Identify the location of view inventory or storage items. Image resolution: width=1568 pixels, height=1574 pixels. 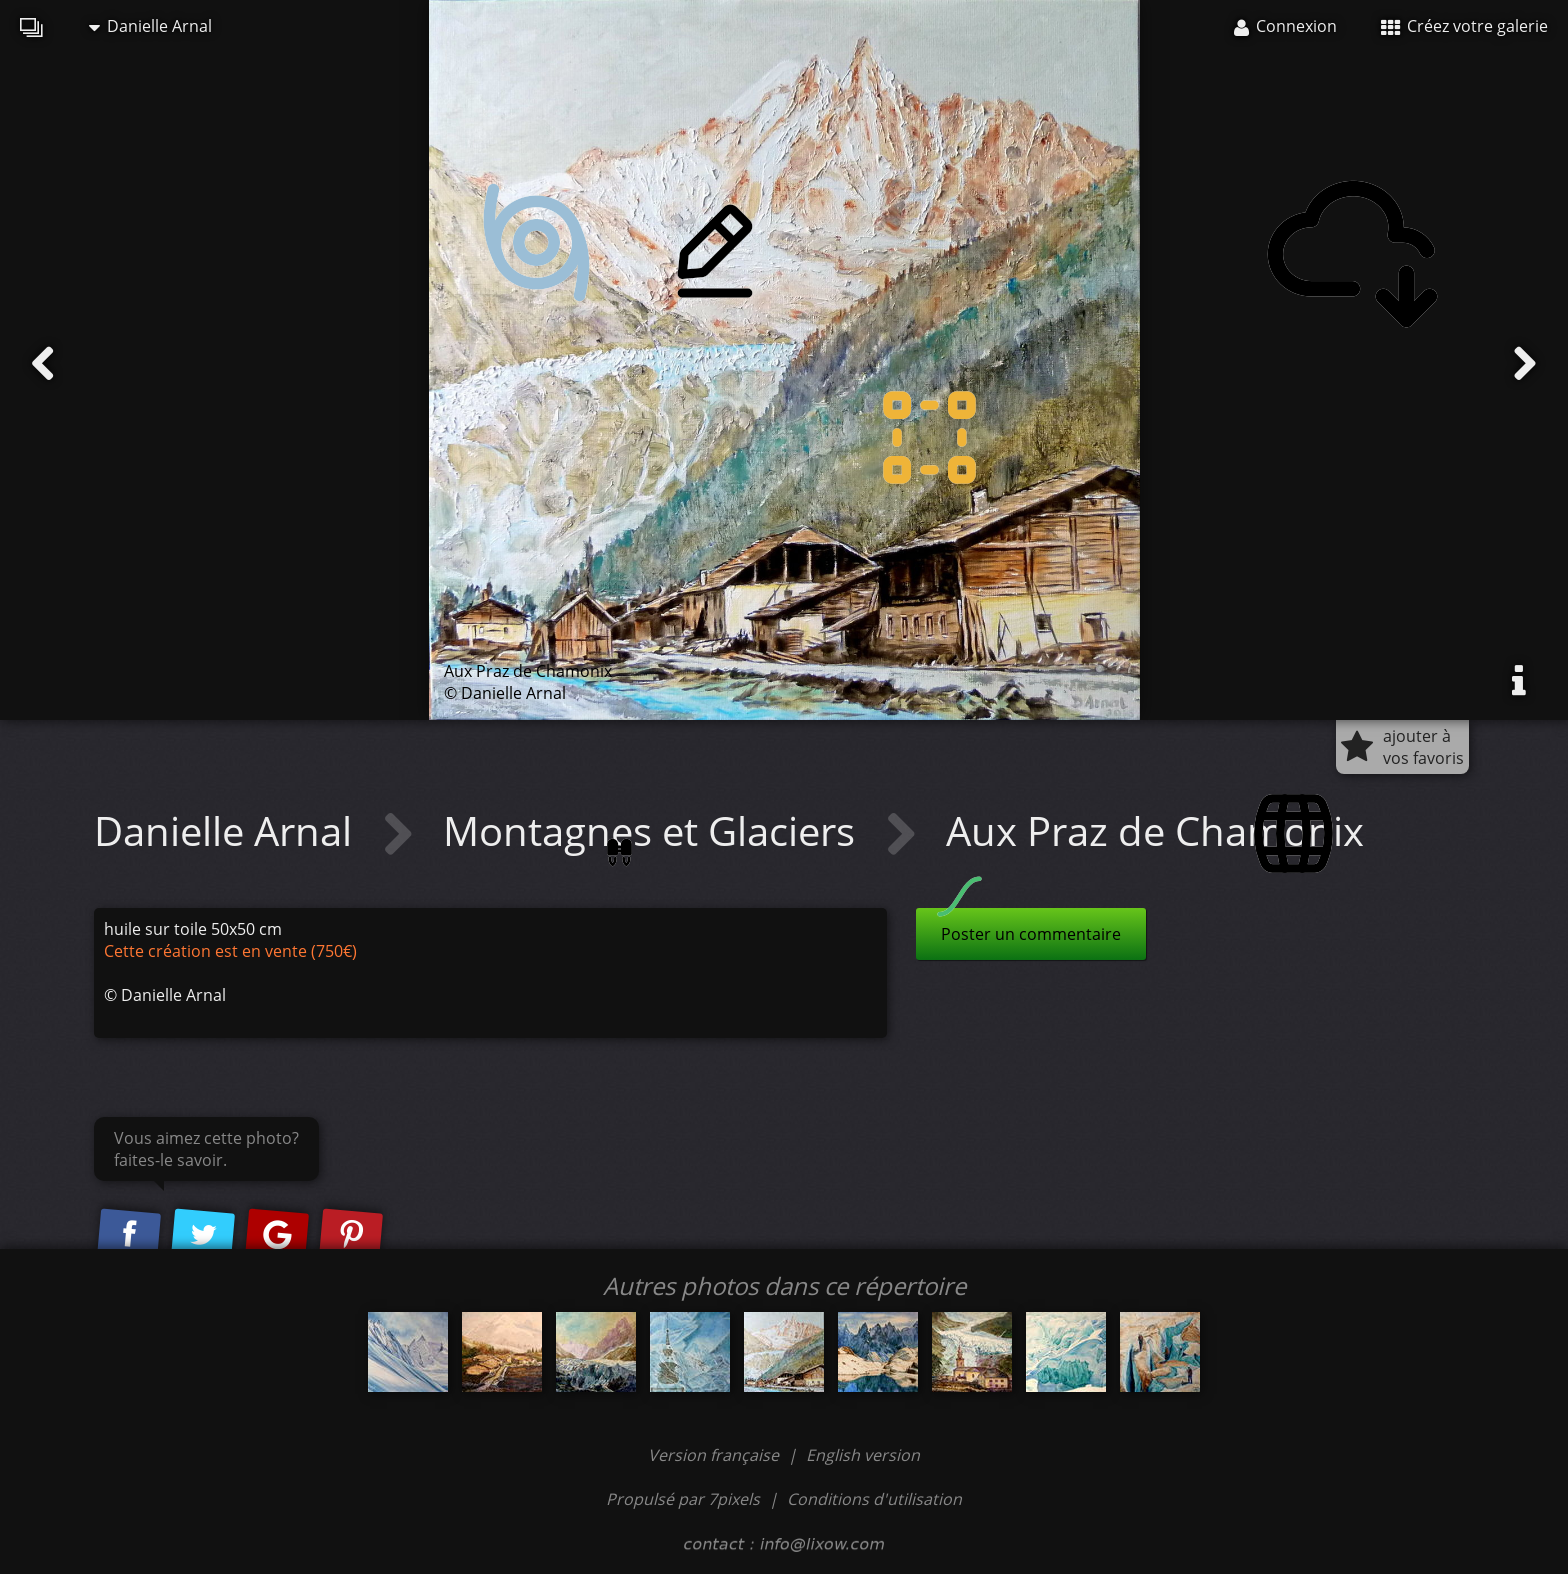
(1293, 833).